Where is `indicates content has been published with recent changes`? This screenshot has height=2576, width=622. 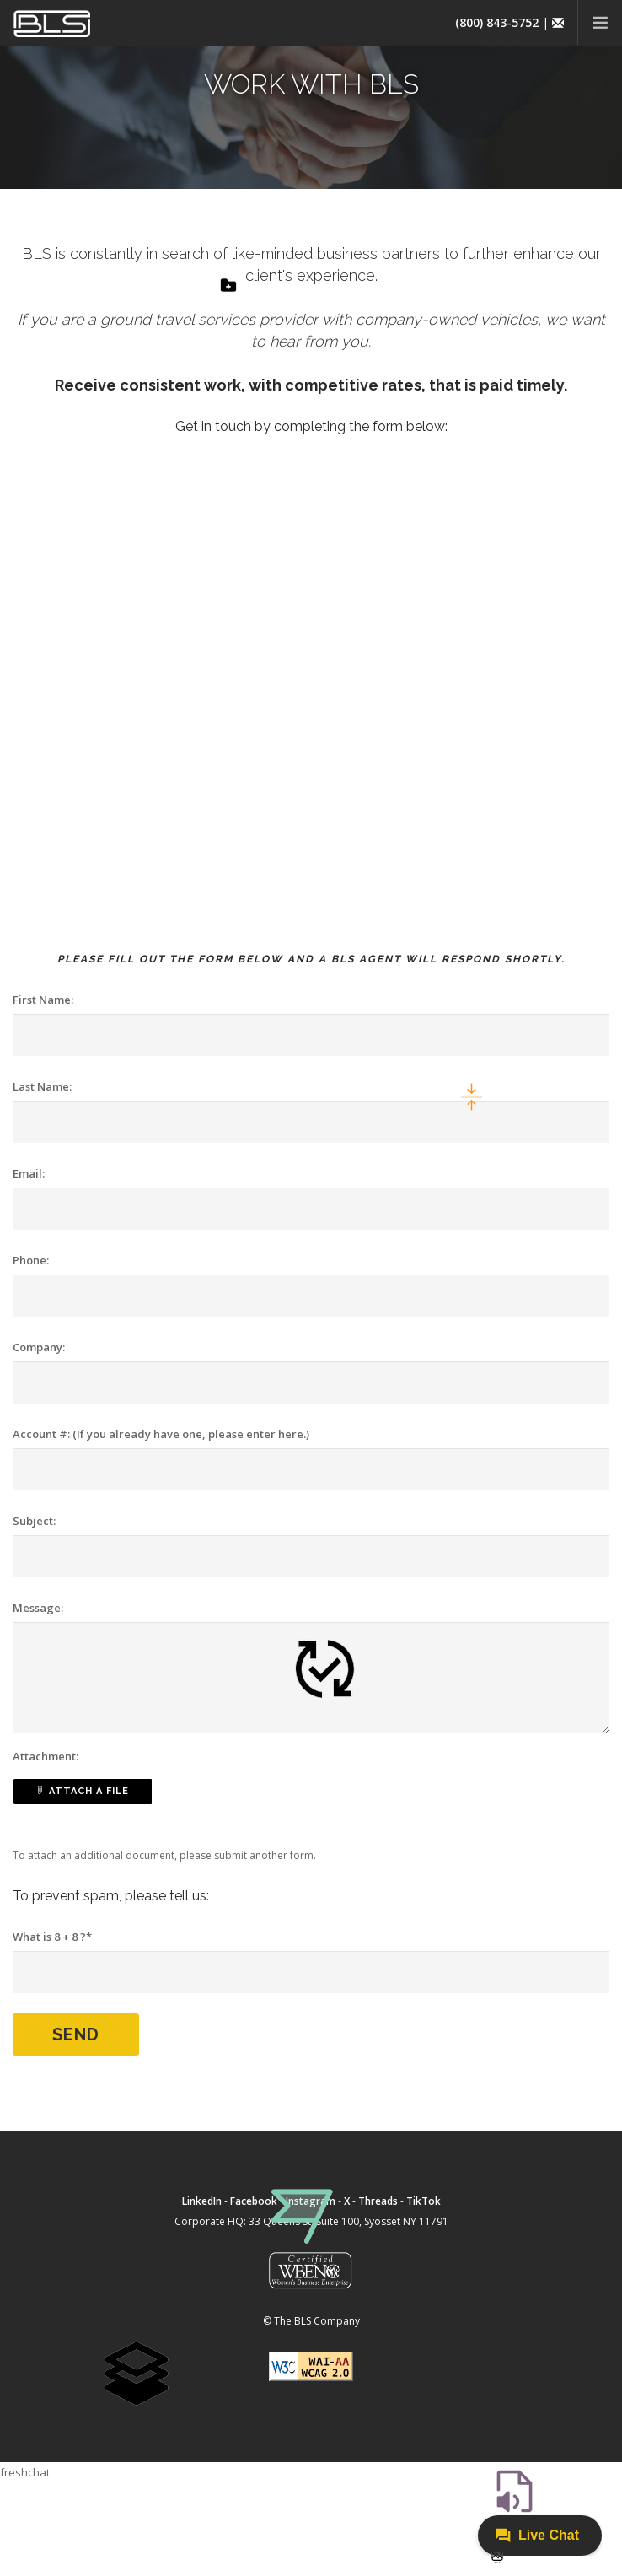 indicates content has been published with recent changes is located at coordinates (324, 1668).